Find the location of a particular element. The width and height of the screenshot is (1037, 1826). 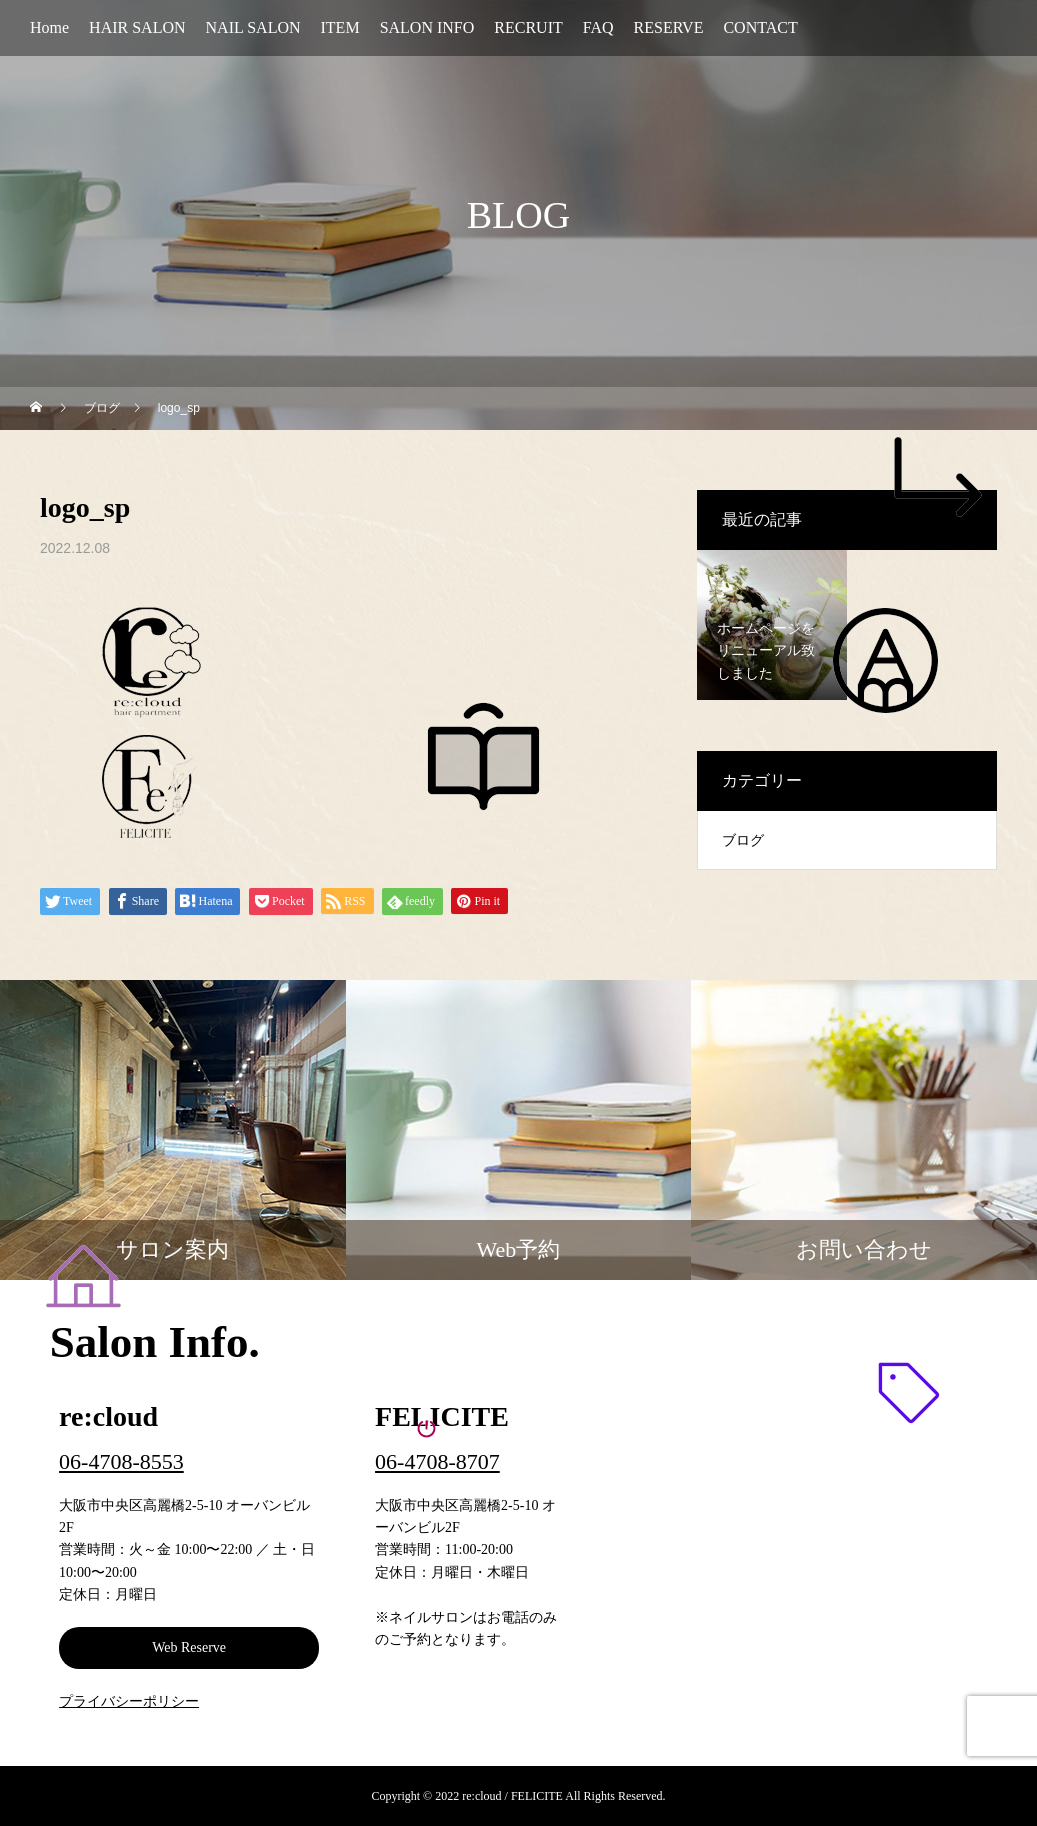

view user profile or account details is located at coordinates (483, 754).